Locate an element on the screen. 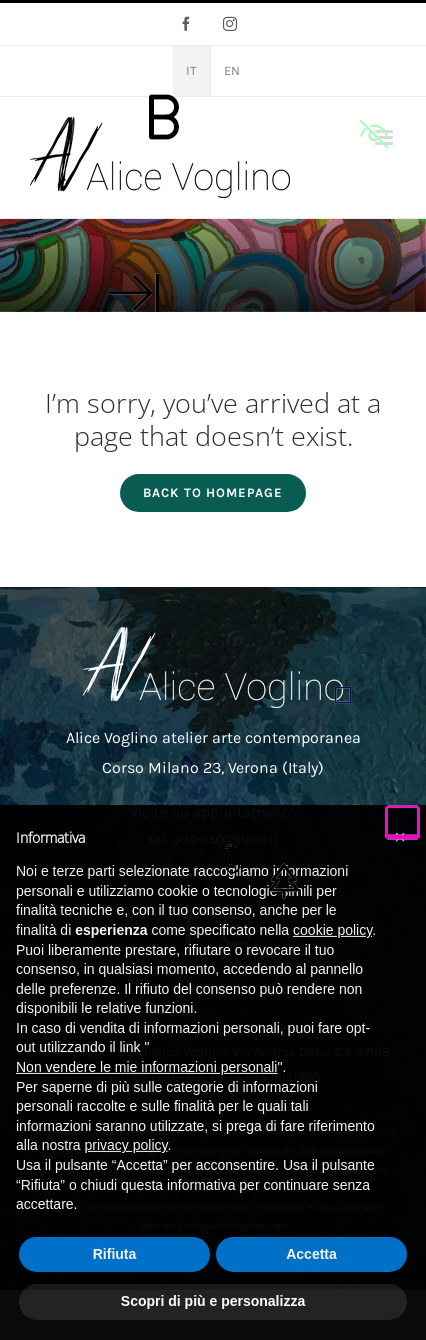 This screenshot has width=426, height=1340. hide password or sensitive text is located at coordinates (374, 134).